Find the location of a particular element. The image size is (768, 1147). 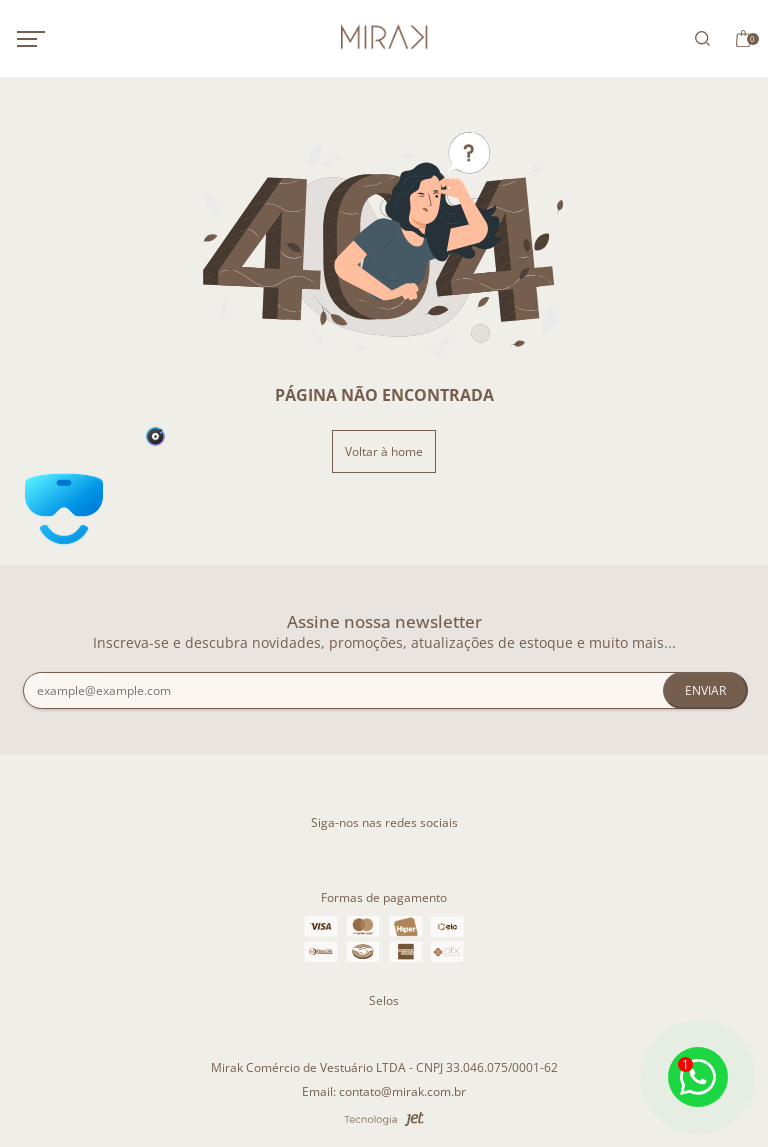

open mixed reality portal app is located at coordinates (64, 509).